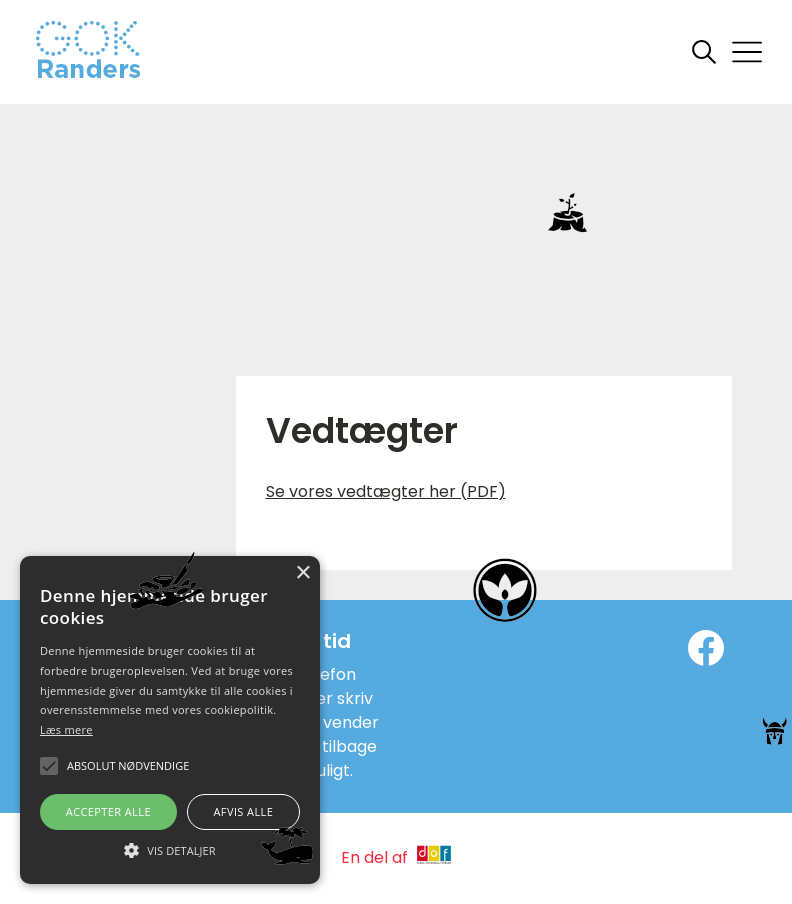 Image resolution: width=792 pixels, height=904 pixels. I want to click on ocean wildlife or marine life category, so click(287, 846).